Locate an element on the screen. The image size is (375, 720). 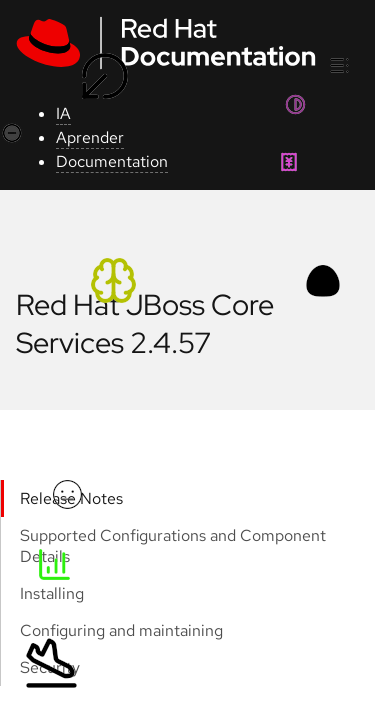
remove an item from a list is located at coordinates (12, 133).